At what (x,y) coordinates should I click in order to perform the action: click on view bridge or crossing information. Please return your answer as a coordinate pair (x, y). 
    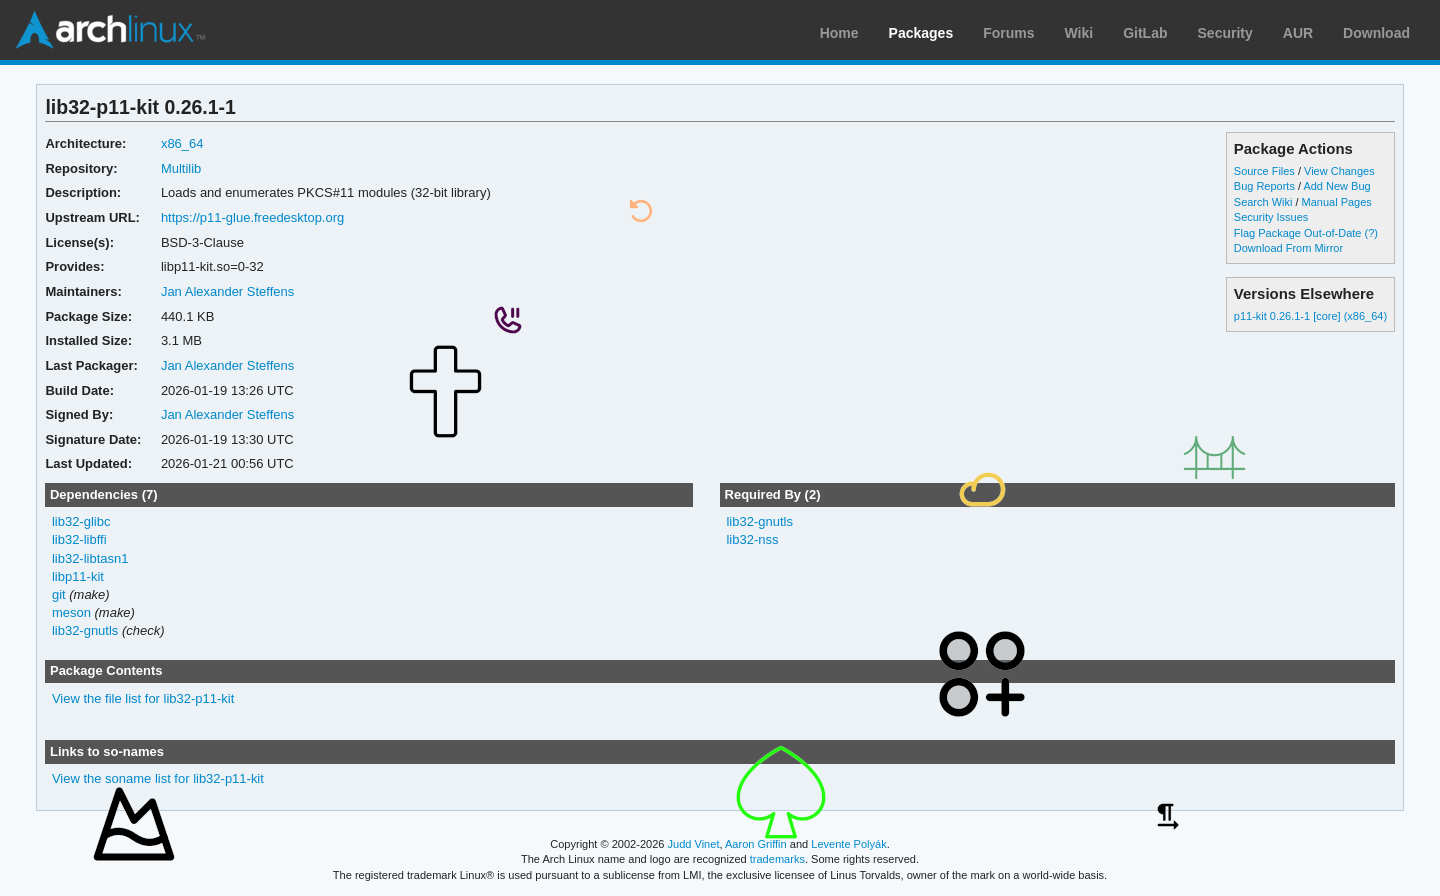
    Looking at the image, I should click on (1214, 457).